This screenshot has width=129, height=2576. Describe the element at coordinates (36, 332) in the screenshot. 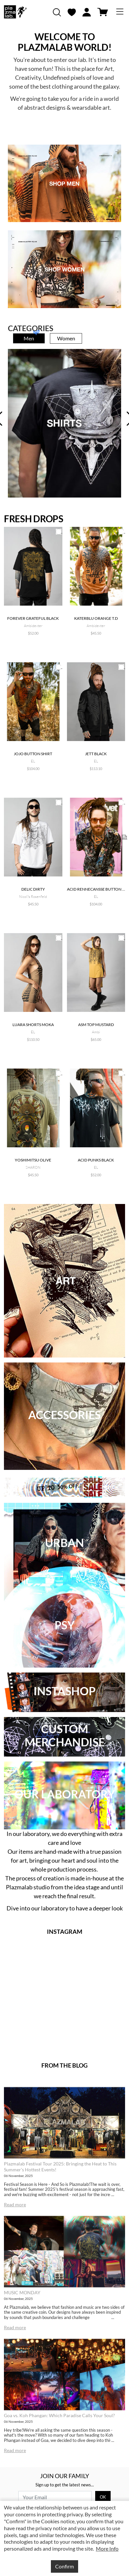

I see `access garden or plant care features` at that location.